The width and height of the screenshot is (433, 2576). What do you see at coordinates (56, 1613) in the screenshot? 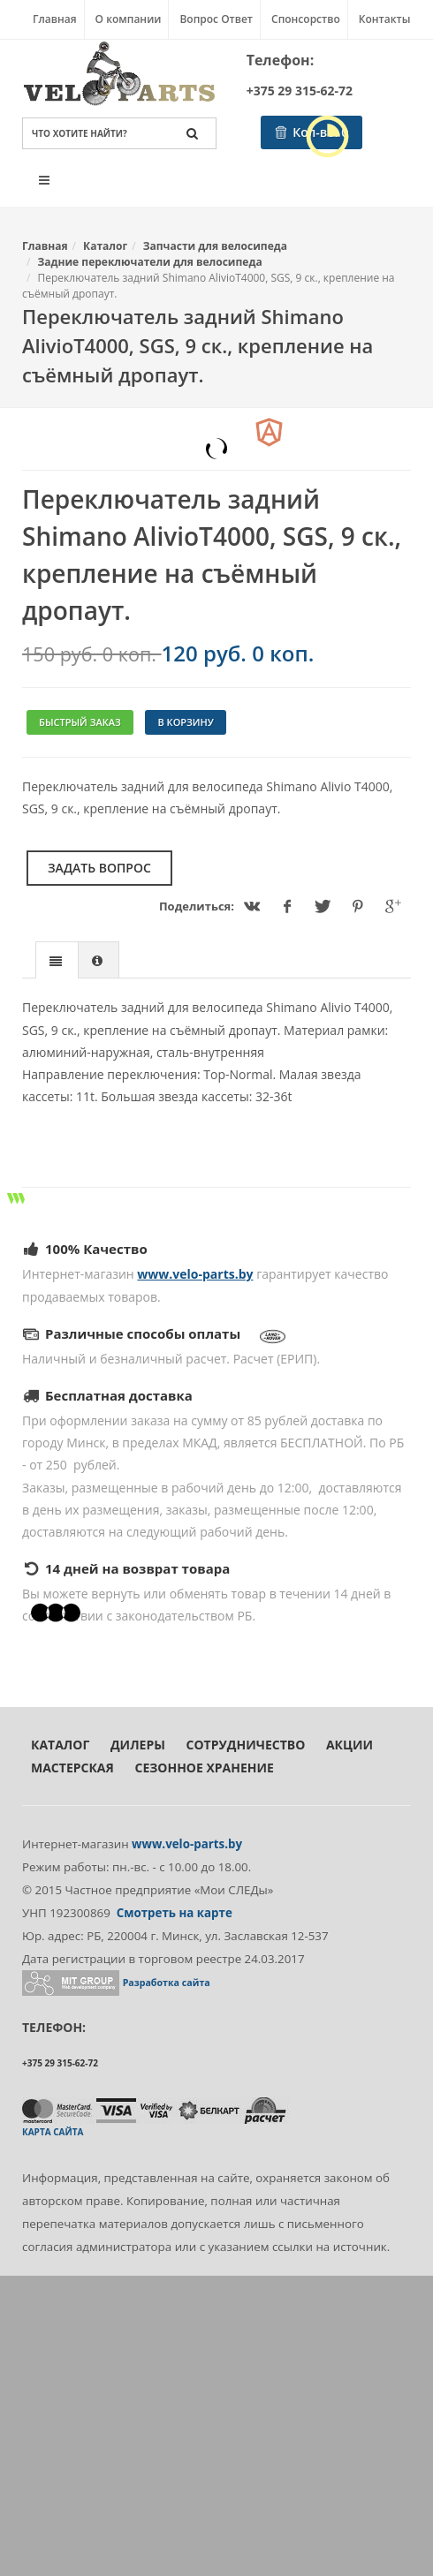
I see `open letterboxd app` at bounding box center [56, 1613].